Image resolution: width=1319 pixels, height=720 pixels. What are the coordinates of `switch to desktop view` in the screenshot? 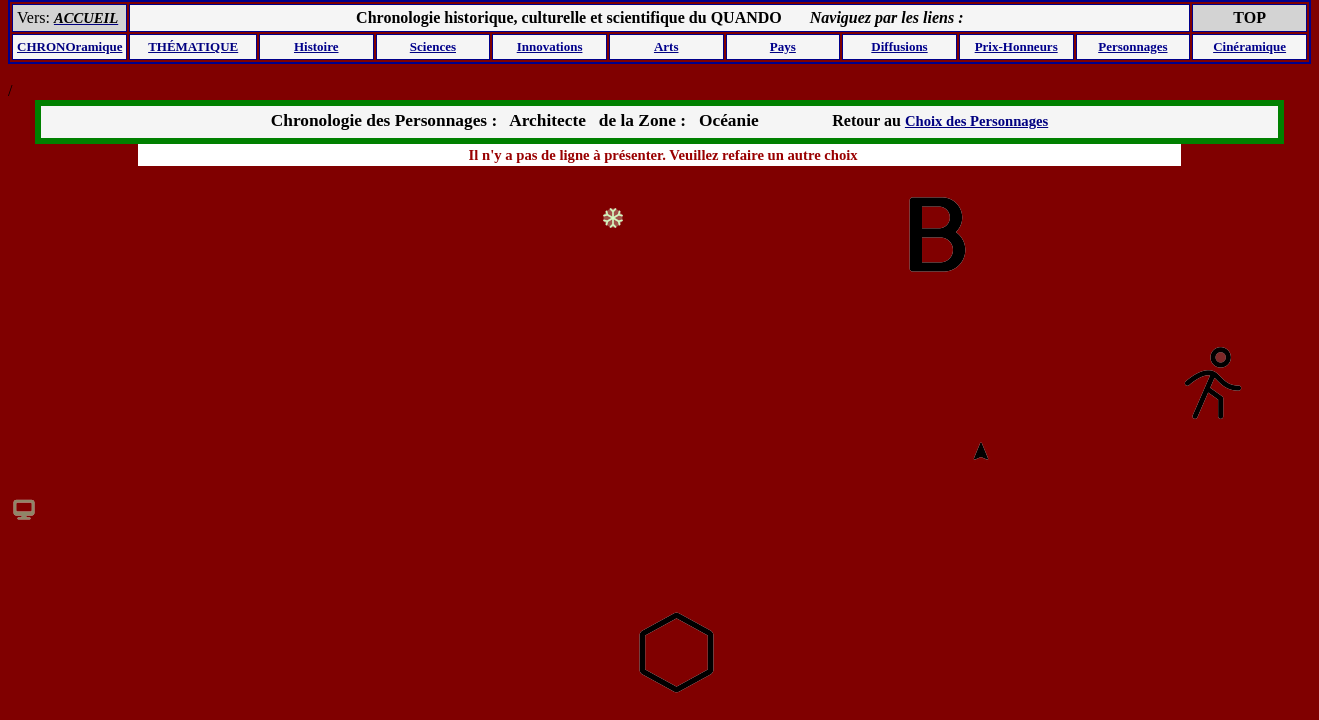 It's located at (24, 509).